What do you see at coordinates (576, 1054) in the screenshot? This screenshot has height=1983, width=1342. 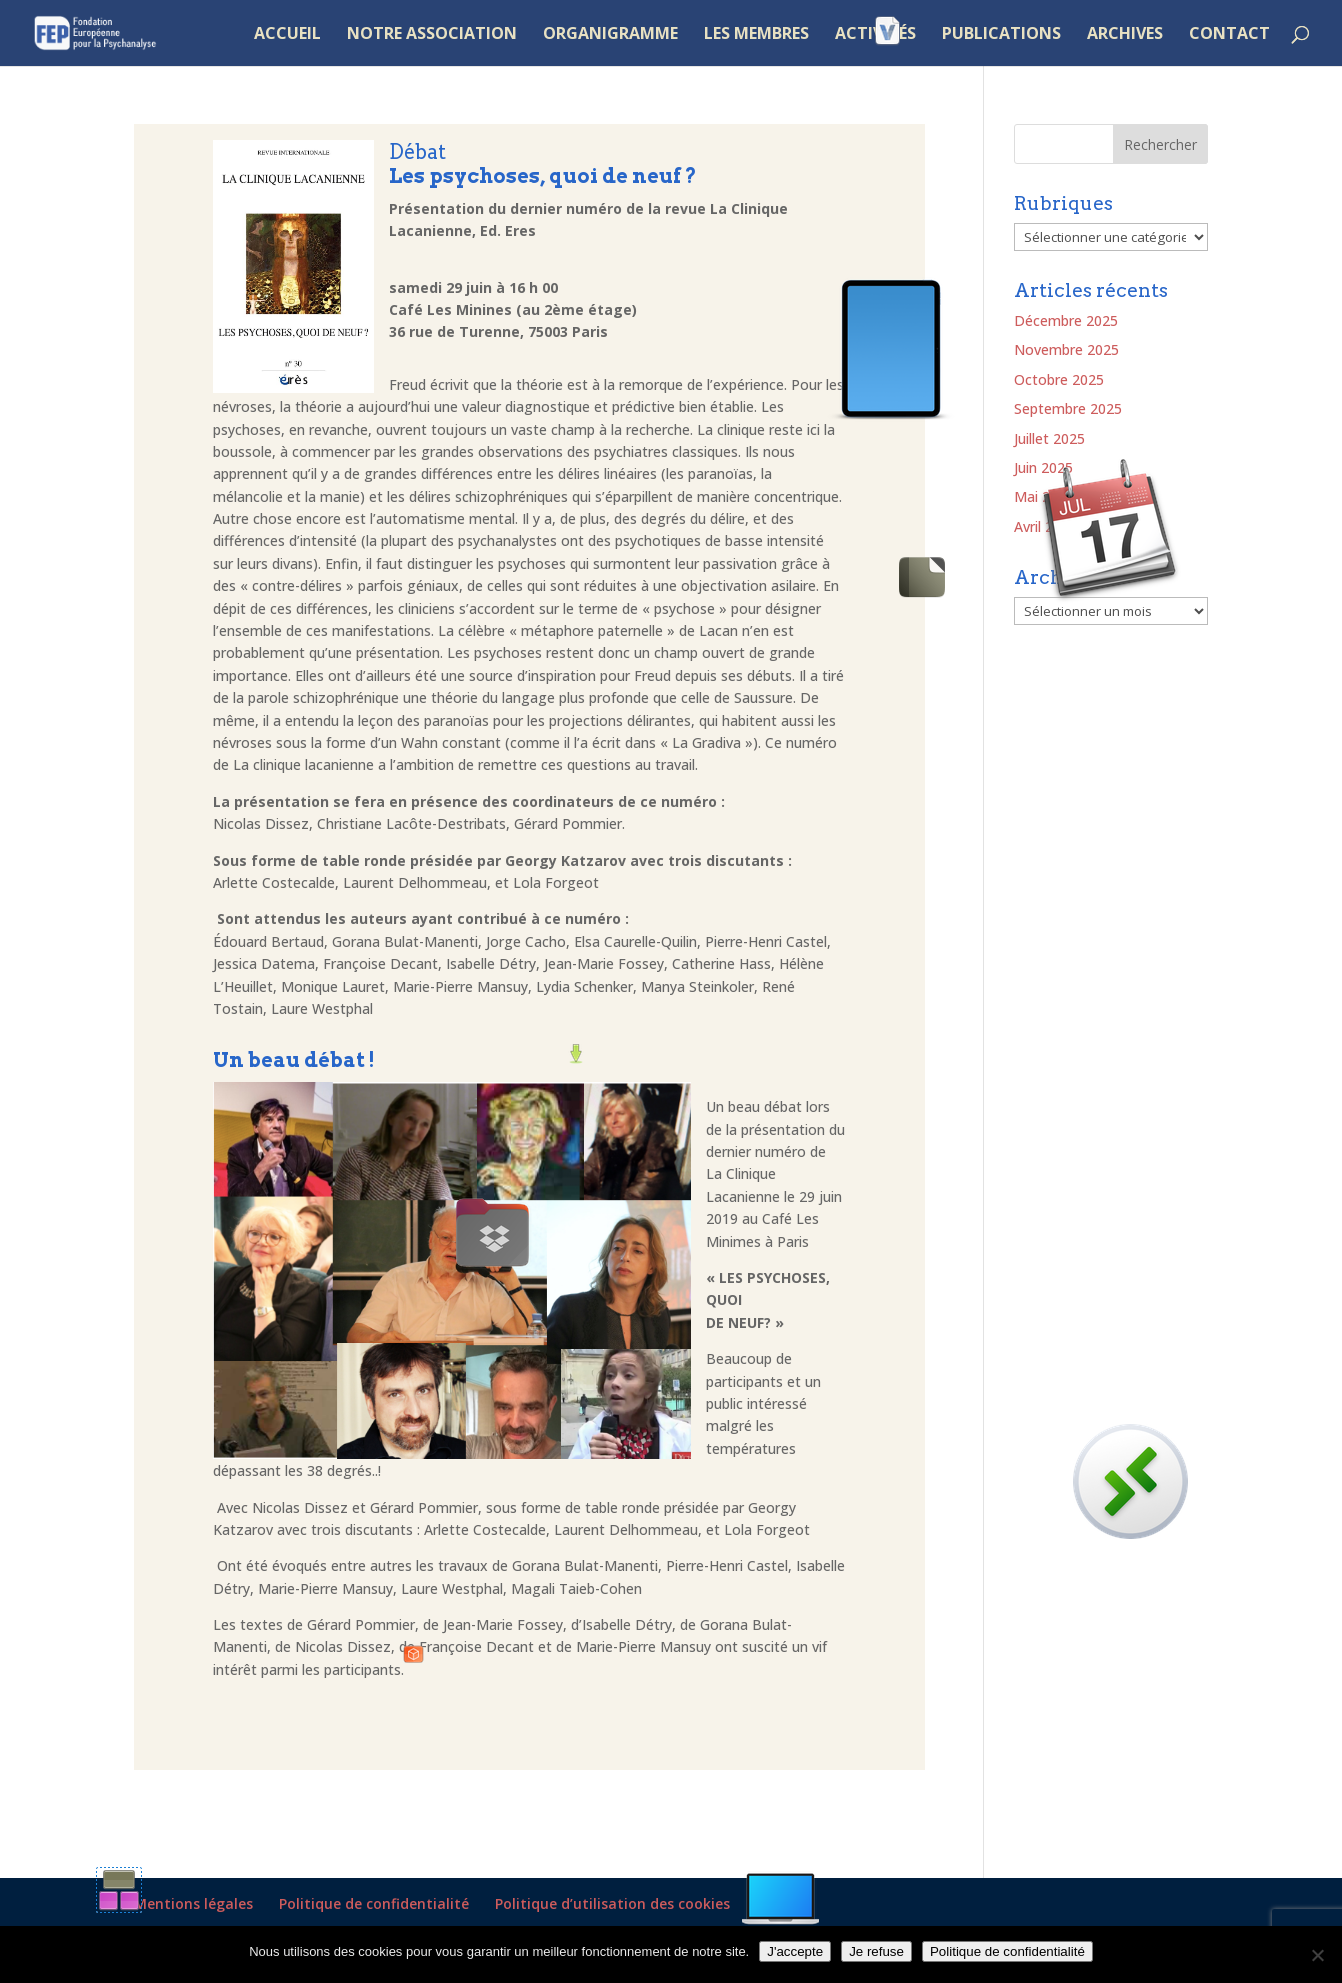 I see `save the current file or document` at bounding box center [576, 1054].